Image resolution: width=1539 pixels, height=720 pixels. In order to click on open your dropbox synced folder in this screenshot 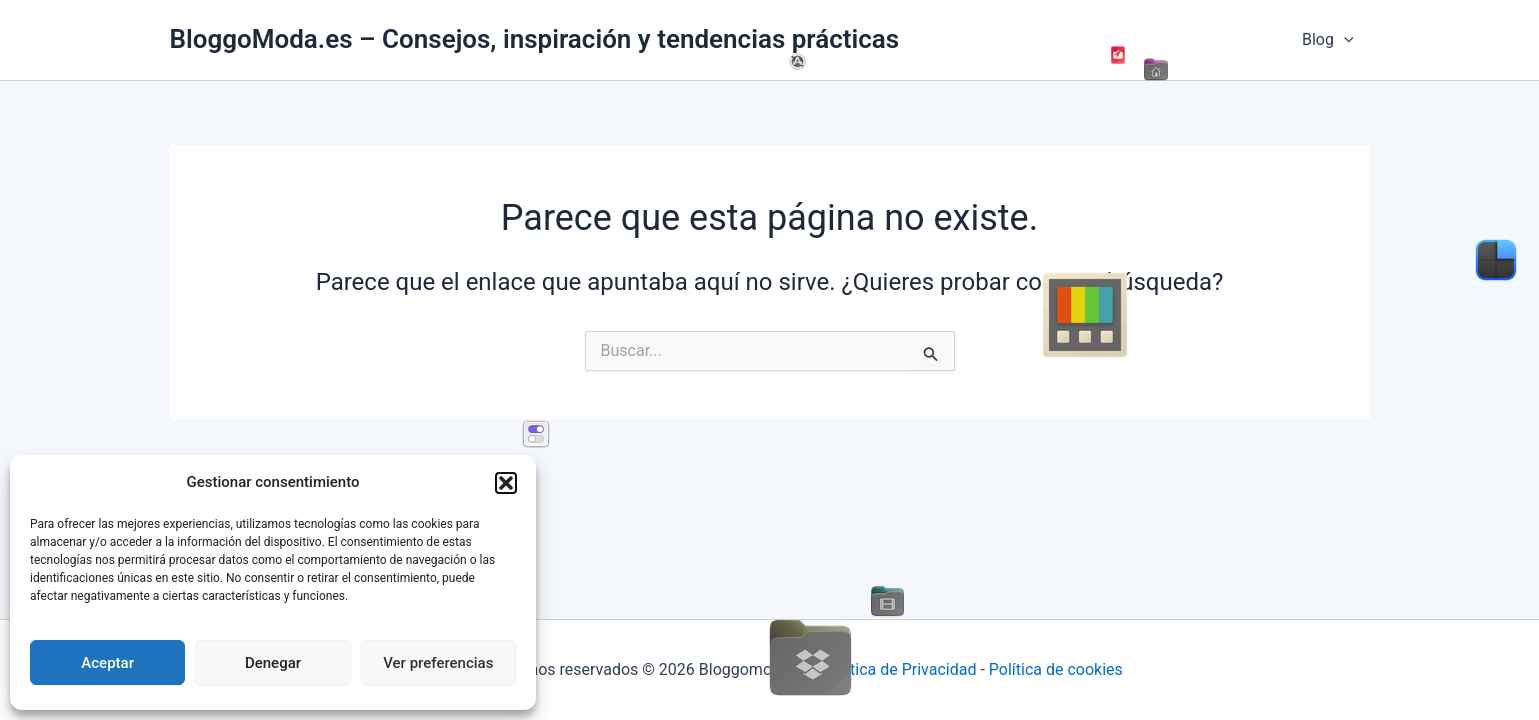, I will do `click(810, 657)`.